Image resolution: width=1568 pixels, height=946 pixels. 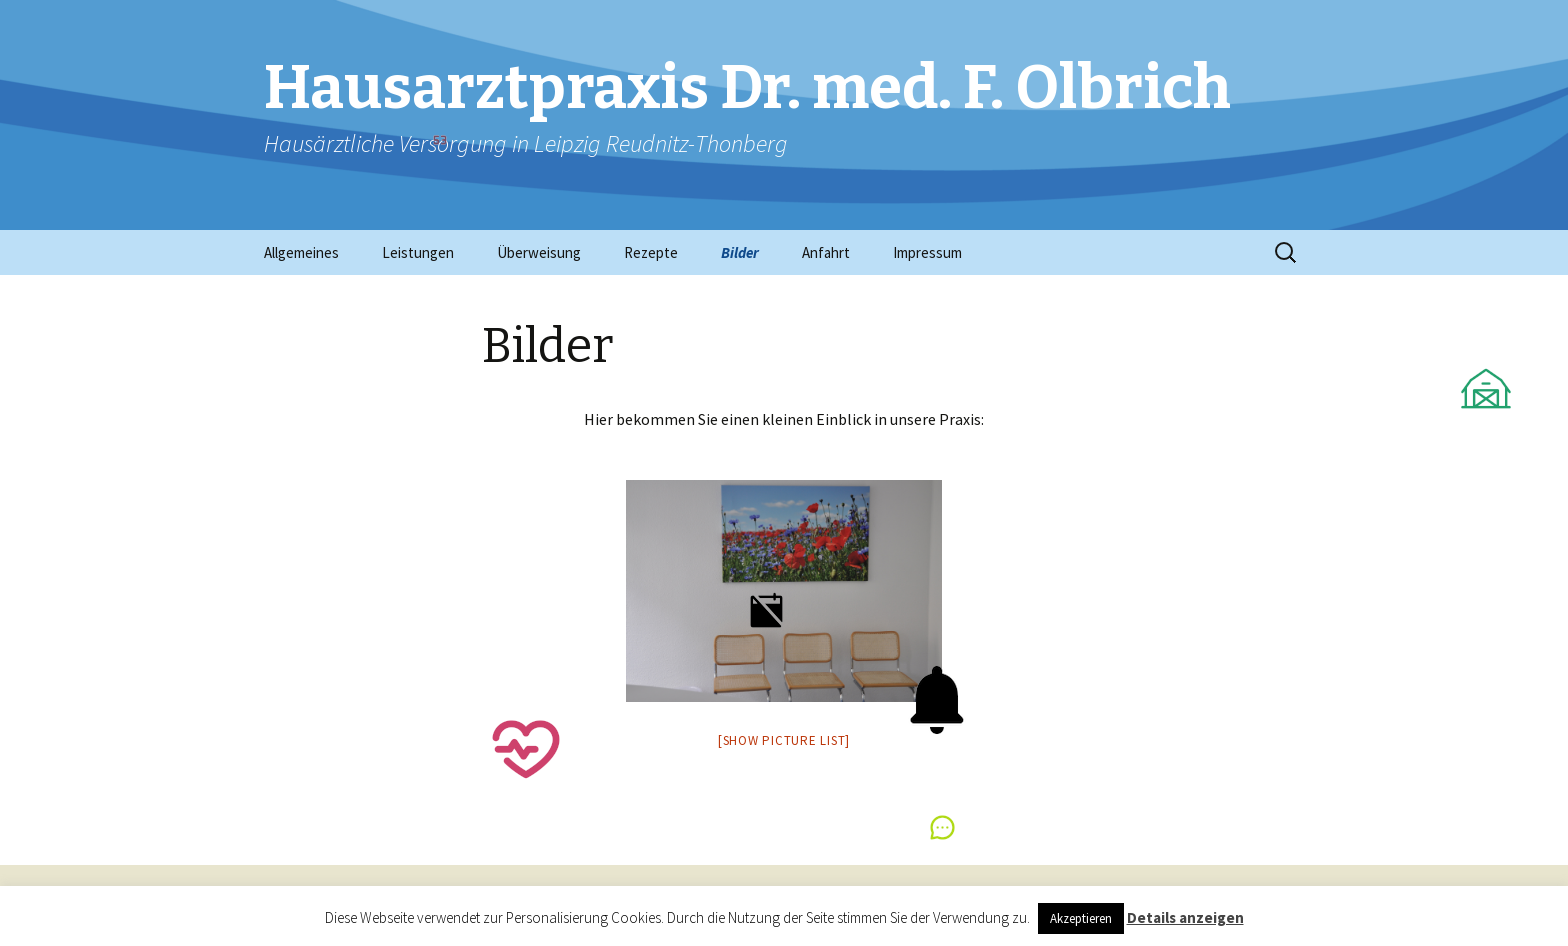 I want to click on view health or fitness data, so click(x=526, y=747).